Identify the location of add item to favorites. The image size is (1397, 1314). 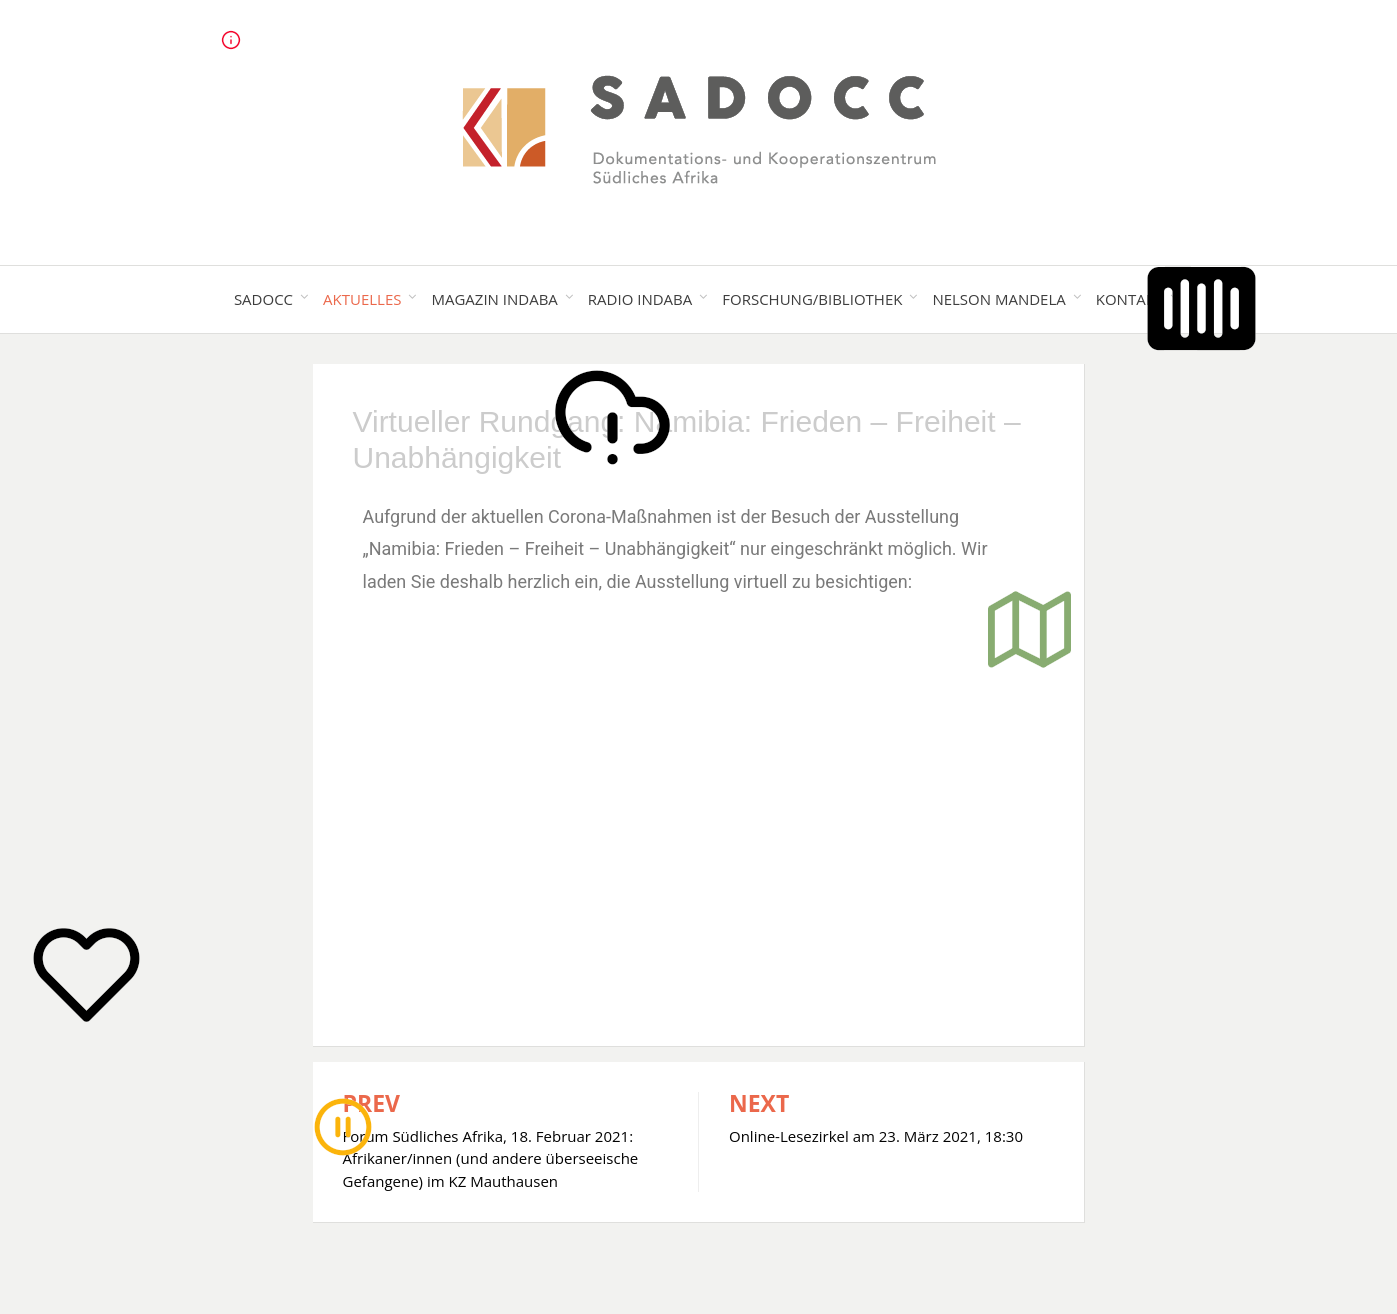
(86, 974).